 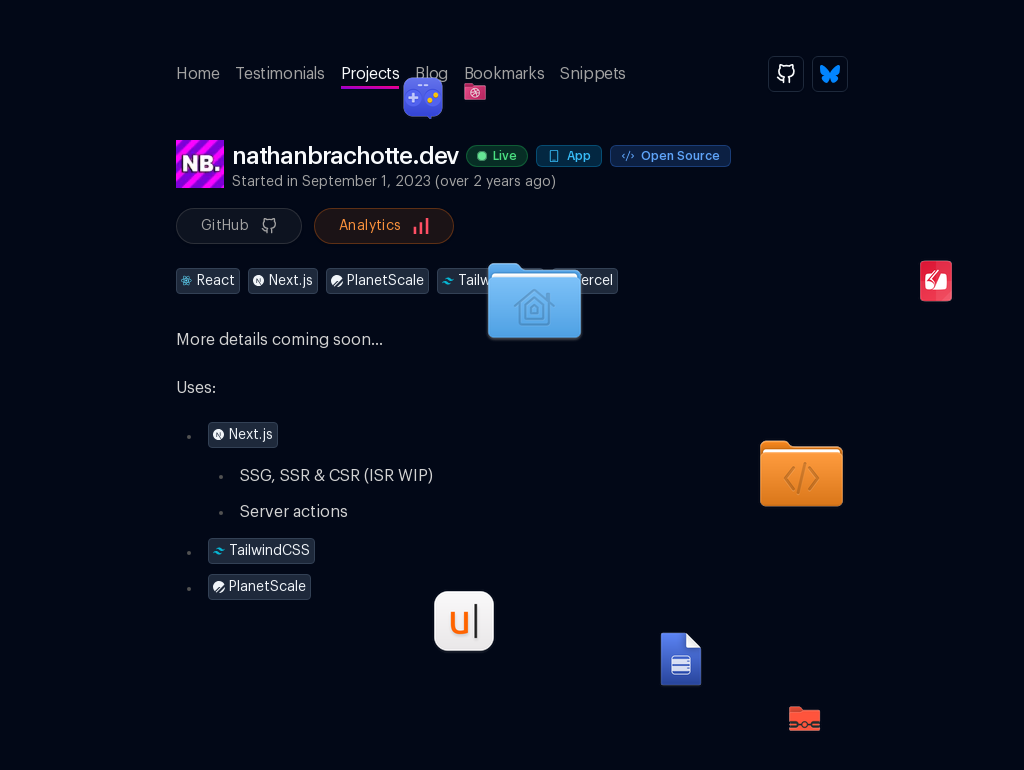 What do you see at coordinates (681, 660) in the screenshot?
I see `SMB network workgroup file type` at bounding box center [681, 660].